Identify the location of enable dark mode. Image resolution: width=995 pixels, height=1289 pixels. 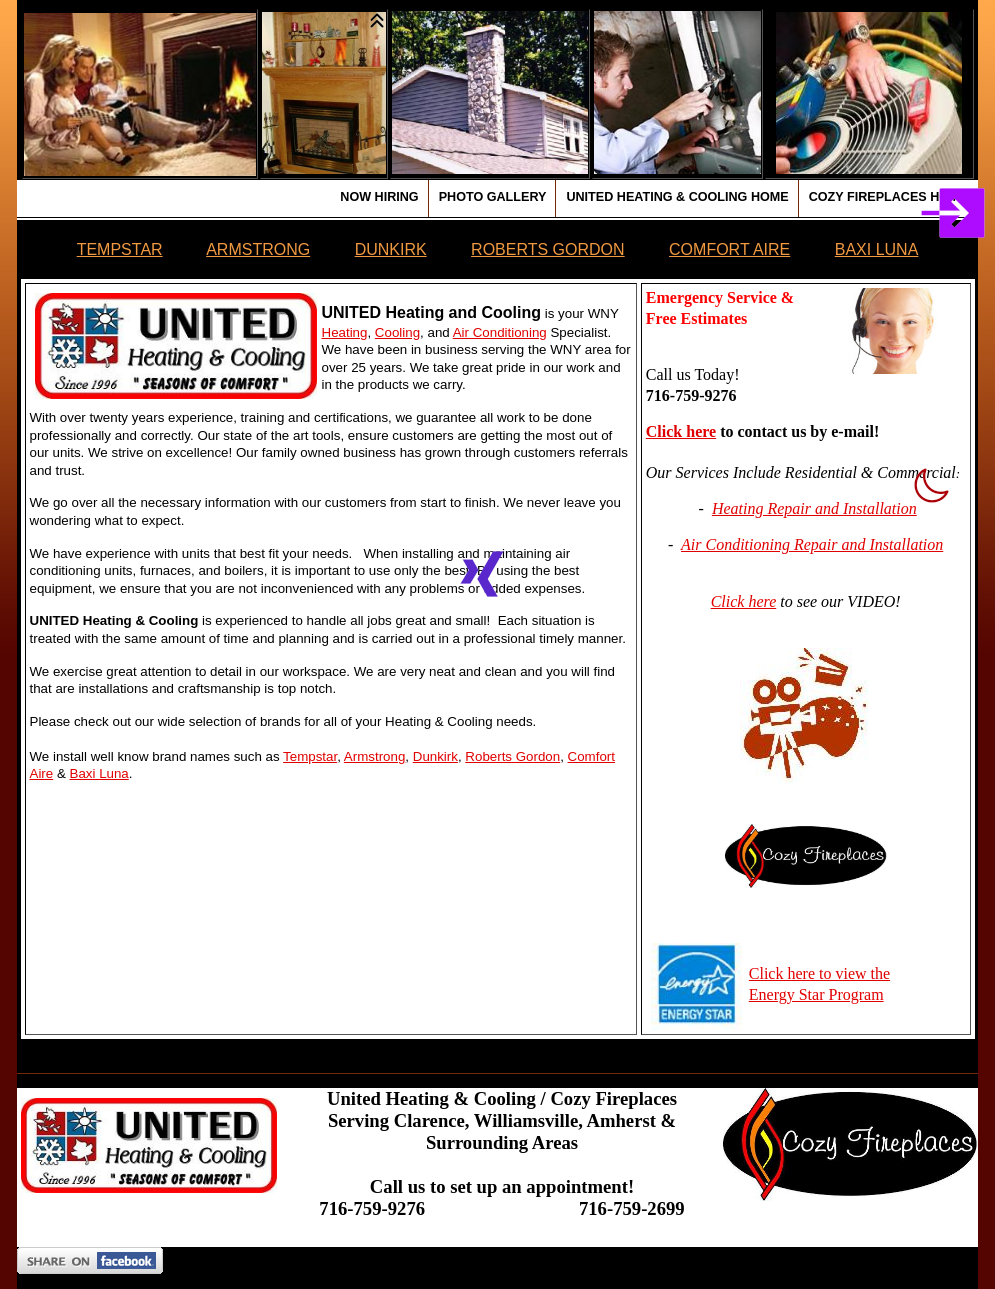
(931, 485).